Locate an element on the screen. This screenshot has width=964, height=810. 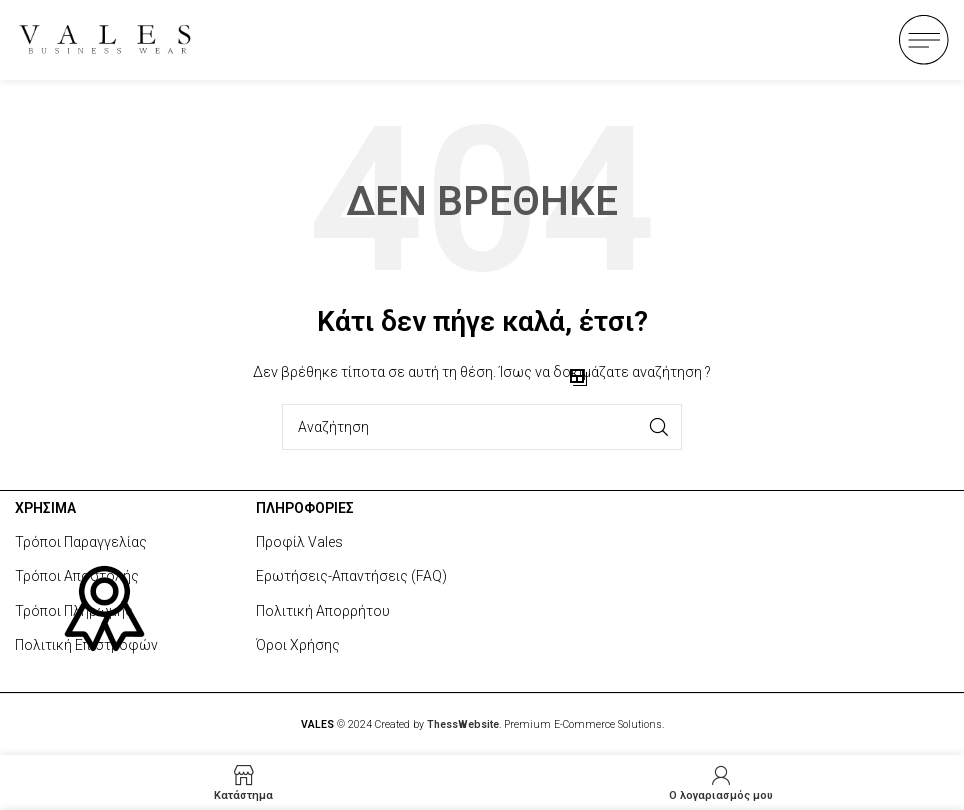
create a backup of table data is located at coordinates (578, 377).